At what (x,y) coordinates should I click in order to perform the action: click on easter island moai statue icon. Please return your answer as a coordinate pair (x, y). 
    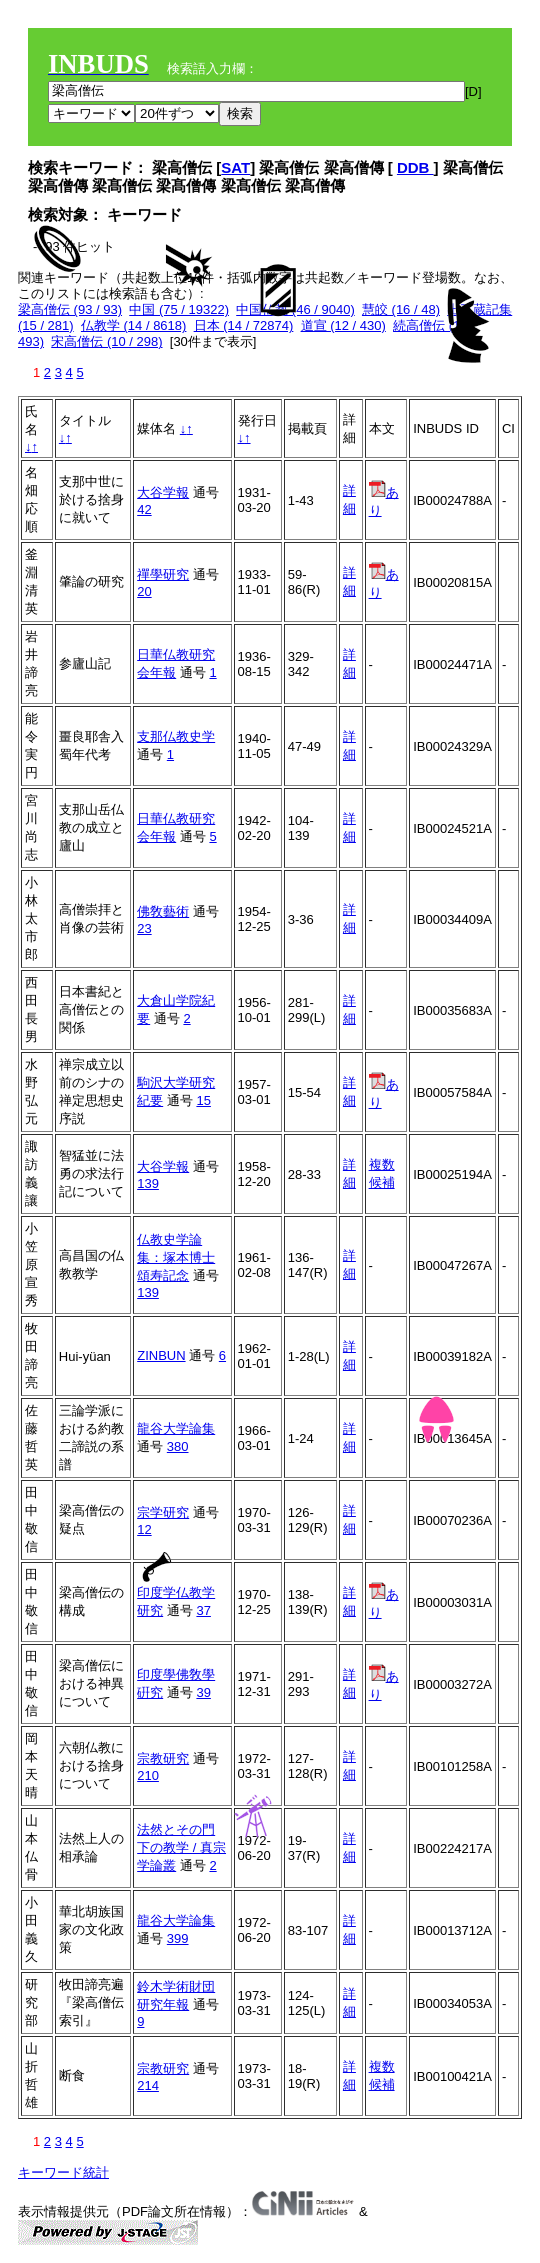
    Looking at the image, I should click on (468, 325).